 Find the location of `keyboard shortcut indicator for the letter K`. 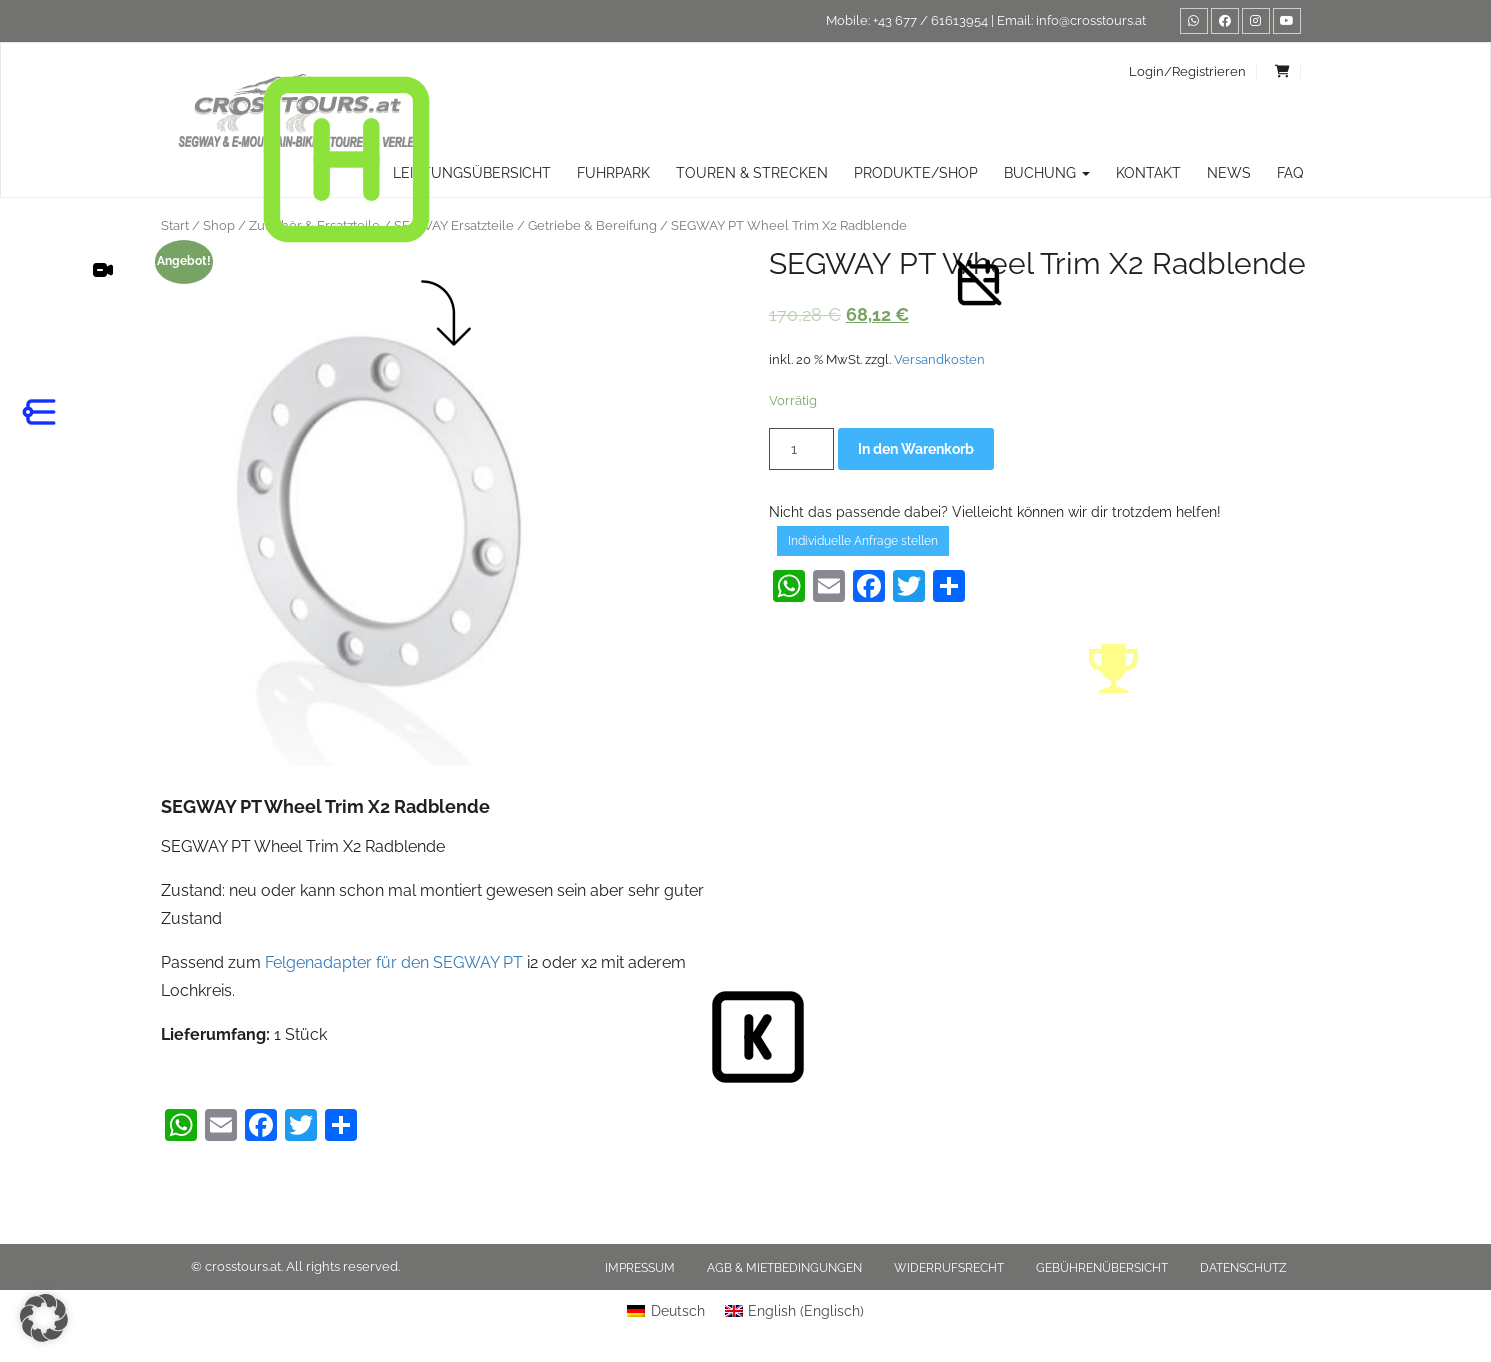

keyboard shortcut indicator for the letter K is located at coordinates (758, 1037).